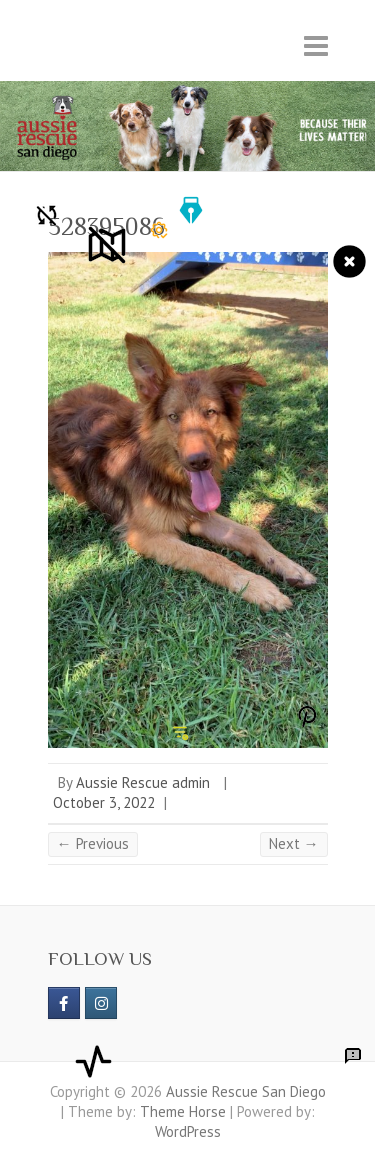  What do you see at coordinates (353, 1056) in the screenshot?
I see `indicates a failed or undelivered text message` at bounding box center [353, 1056].